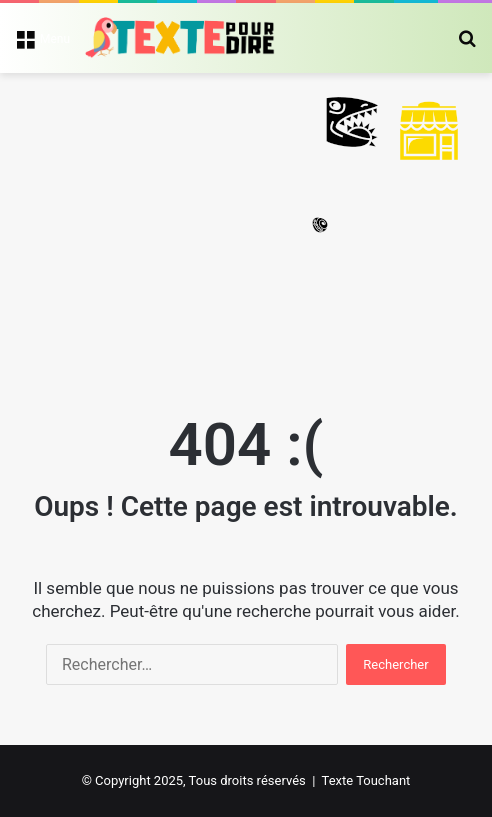  Describe the element at coordinates (320, 225) in the screenshot. I see `decorative shell item in a crafting game` at that location.